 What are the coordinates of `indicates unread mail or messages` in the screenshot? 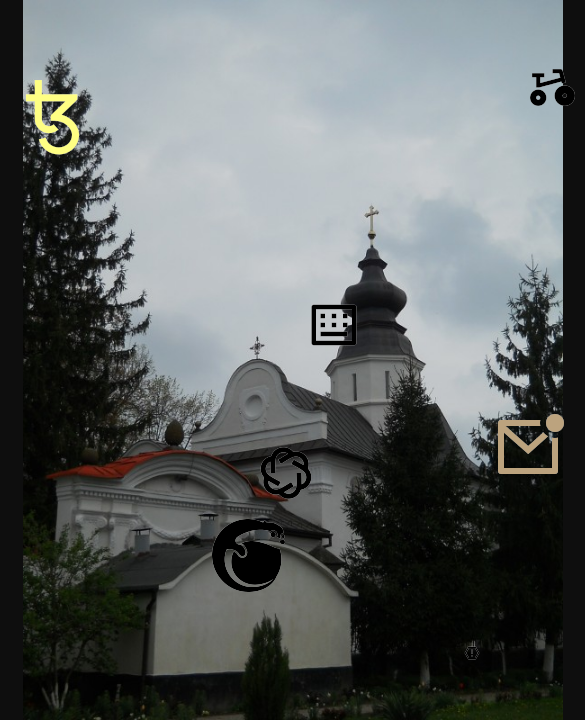 It's located at (528, 447).